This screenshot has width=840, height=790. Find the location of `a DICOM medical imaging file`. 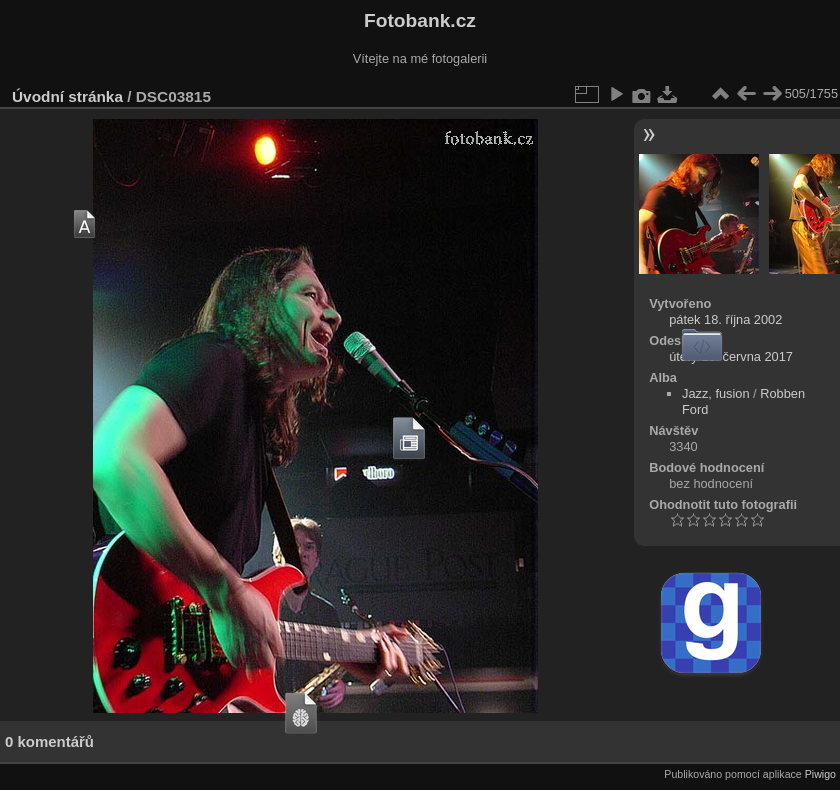

a DICOM medical imaging file is located at coordinates (301, 713).